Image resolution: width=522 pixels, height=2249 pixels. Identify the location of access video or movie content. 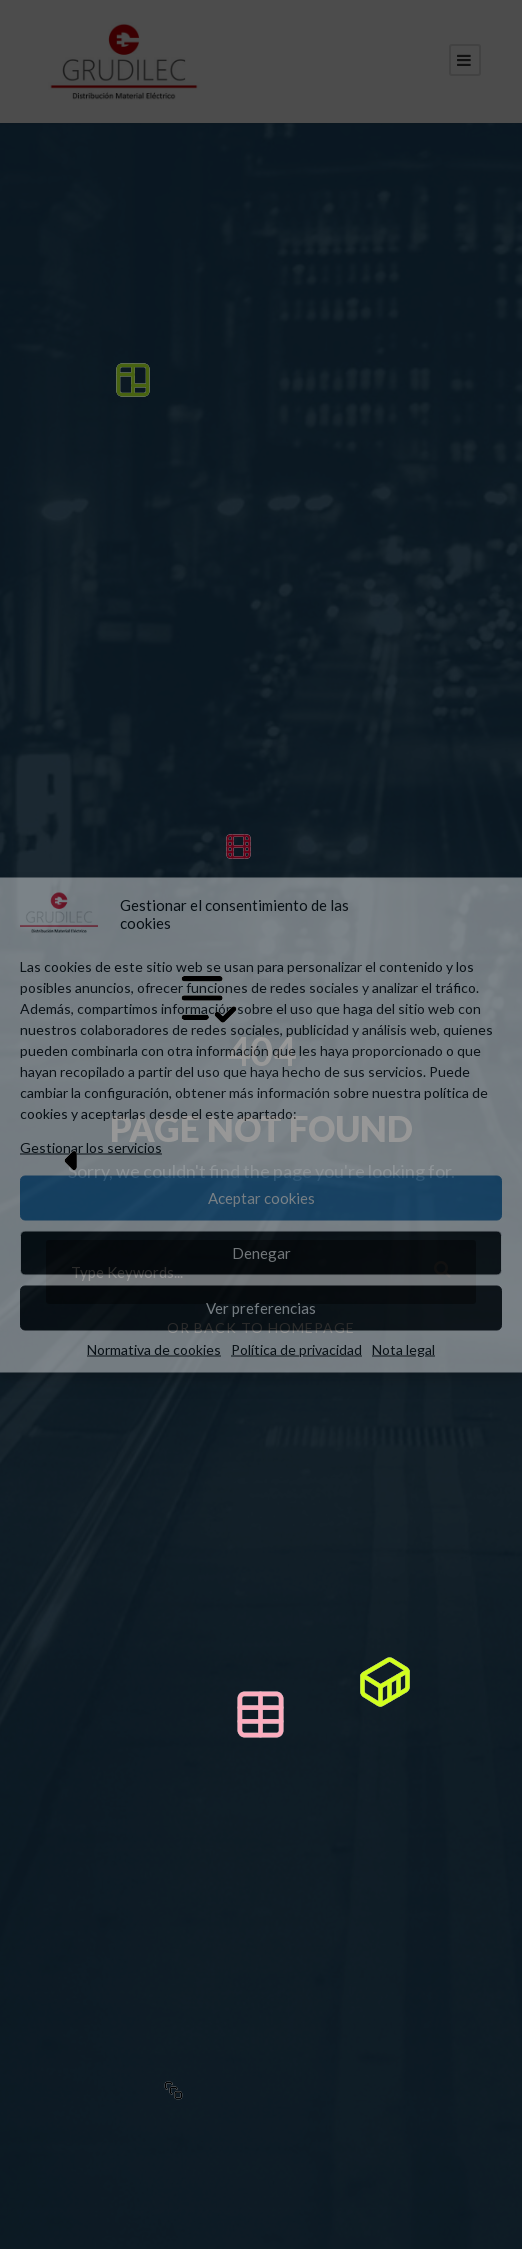
(238, 846).